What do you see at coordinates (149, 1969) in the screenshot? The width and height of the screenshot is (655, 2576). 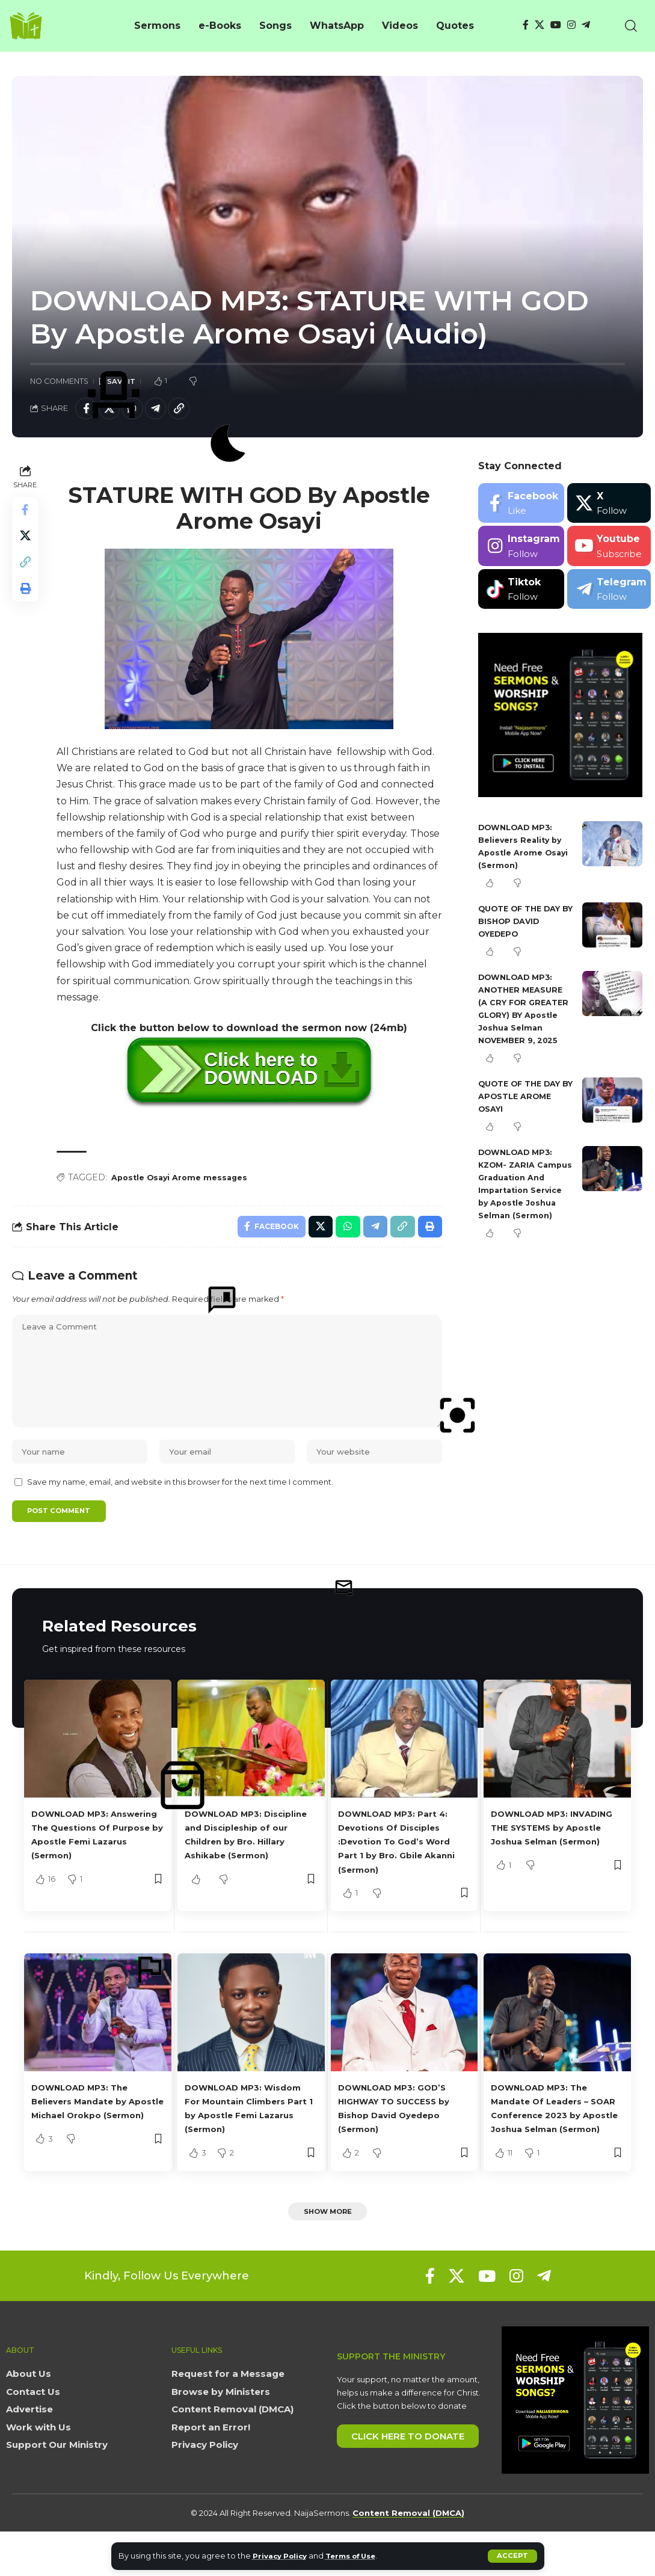 I see `flag or report content` at bounding box center [149, 1969].